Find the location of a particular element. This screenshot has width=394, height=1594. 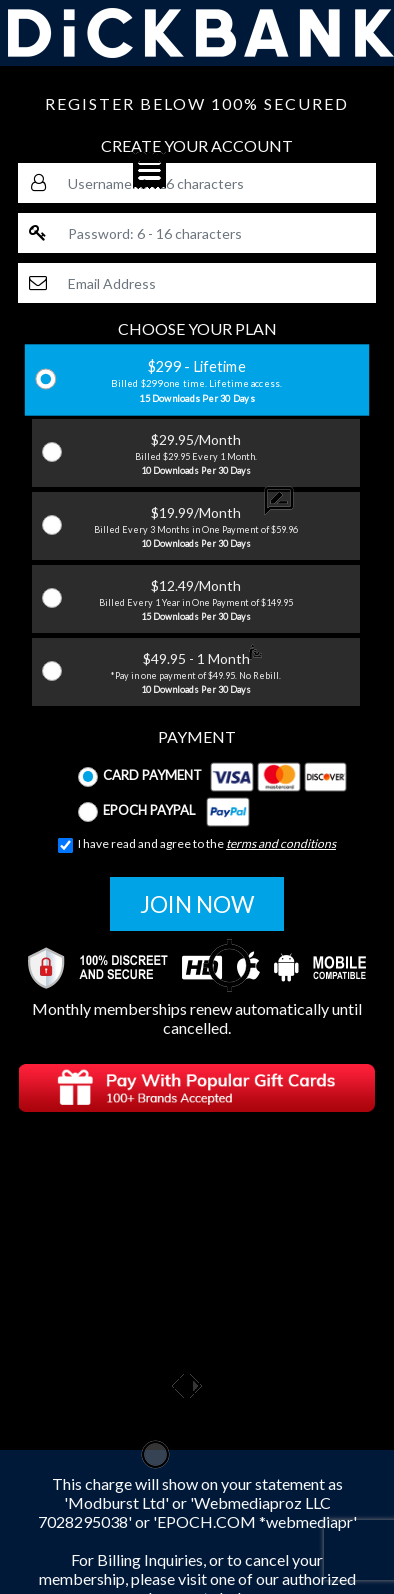

switch to the right panel or view is located at coordinates (187, 1386).